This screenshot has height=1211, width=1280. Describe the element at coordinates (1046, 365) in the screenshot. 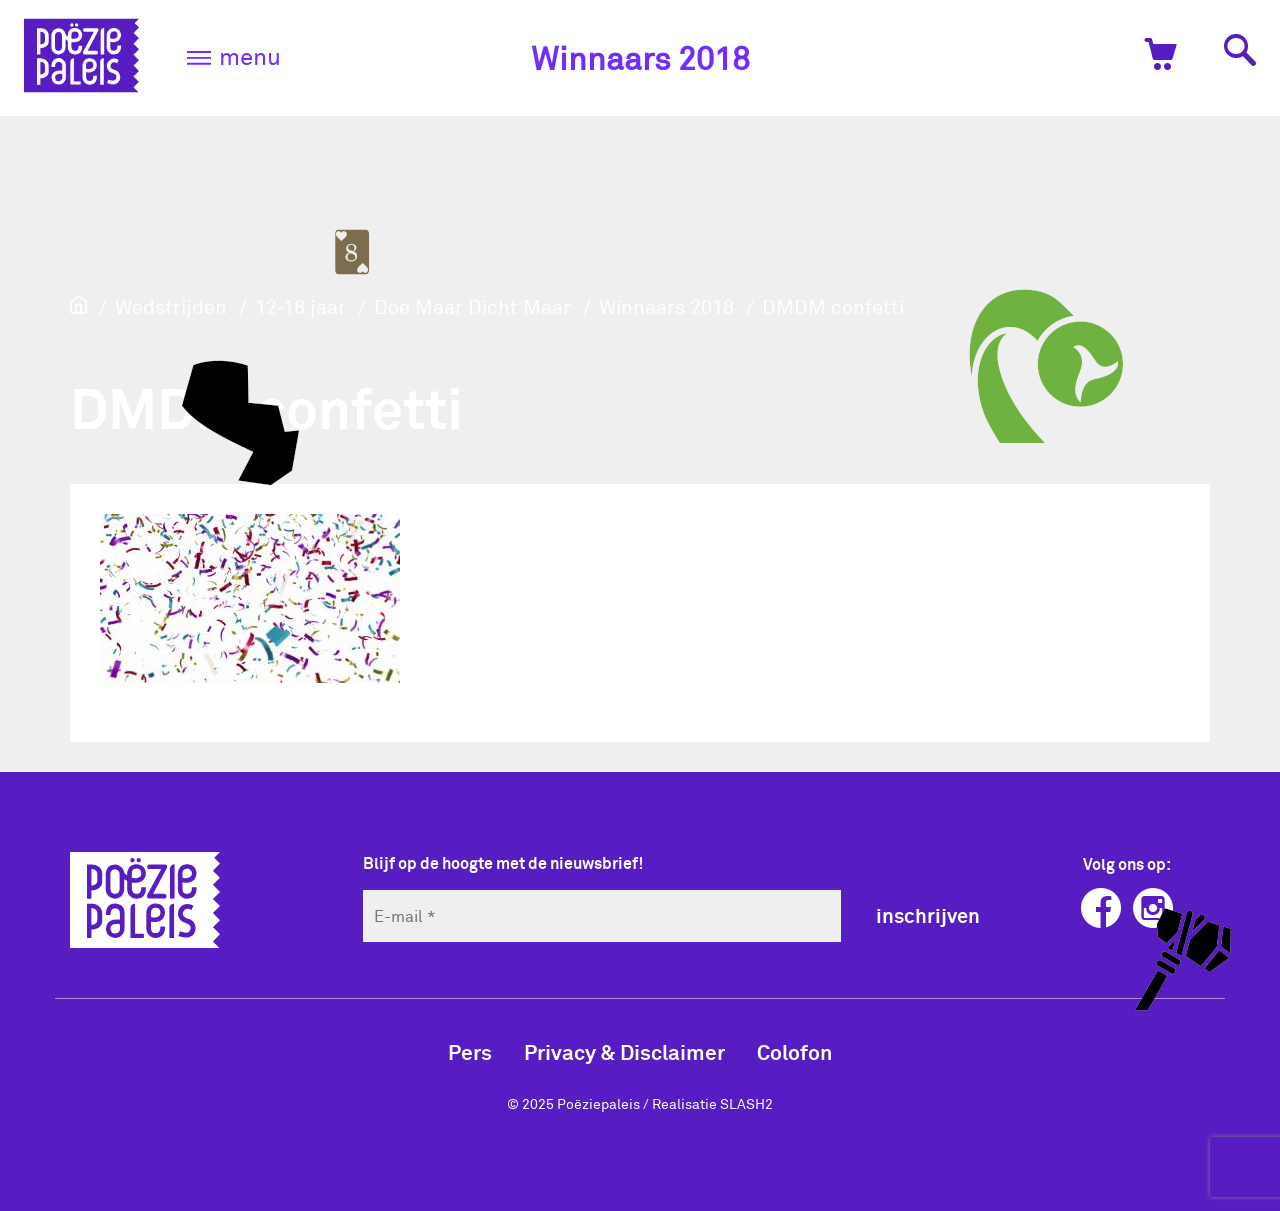

I see `a monster or creature ability indicator` at that location.